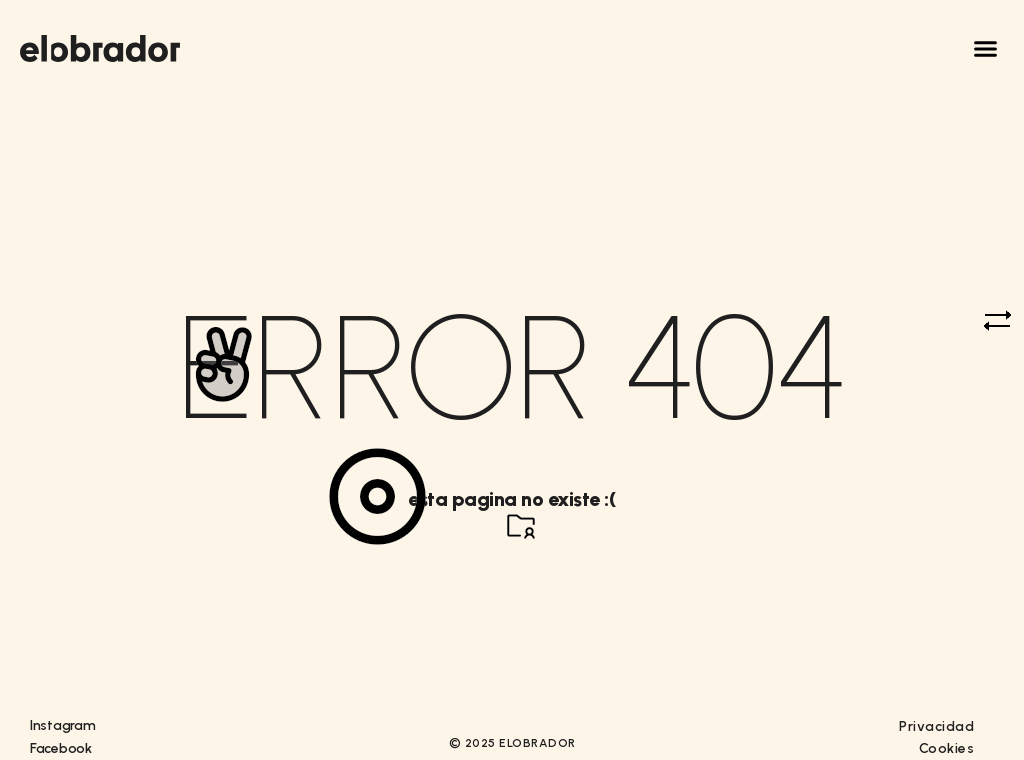 This screenshot has width=1024, height=760. I want to click on play or access audio/music content, so click(377, 496).